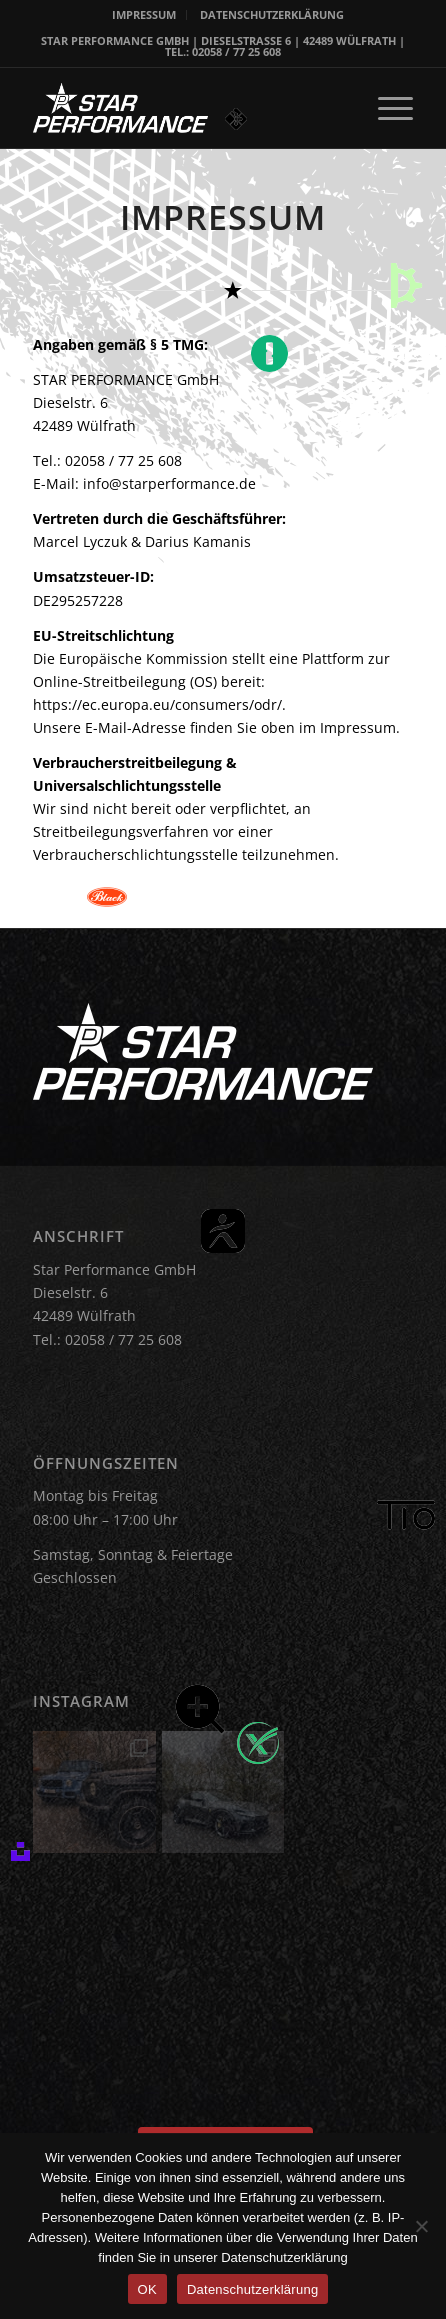 The image size is (446, 2319). Describe the element at coordinates (406, 1515) in the screenshot. I see `open try it online code interpreter` at that location.